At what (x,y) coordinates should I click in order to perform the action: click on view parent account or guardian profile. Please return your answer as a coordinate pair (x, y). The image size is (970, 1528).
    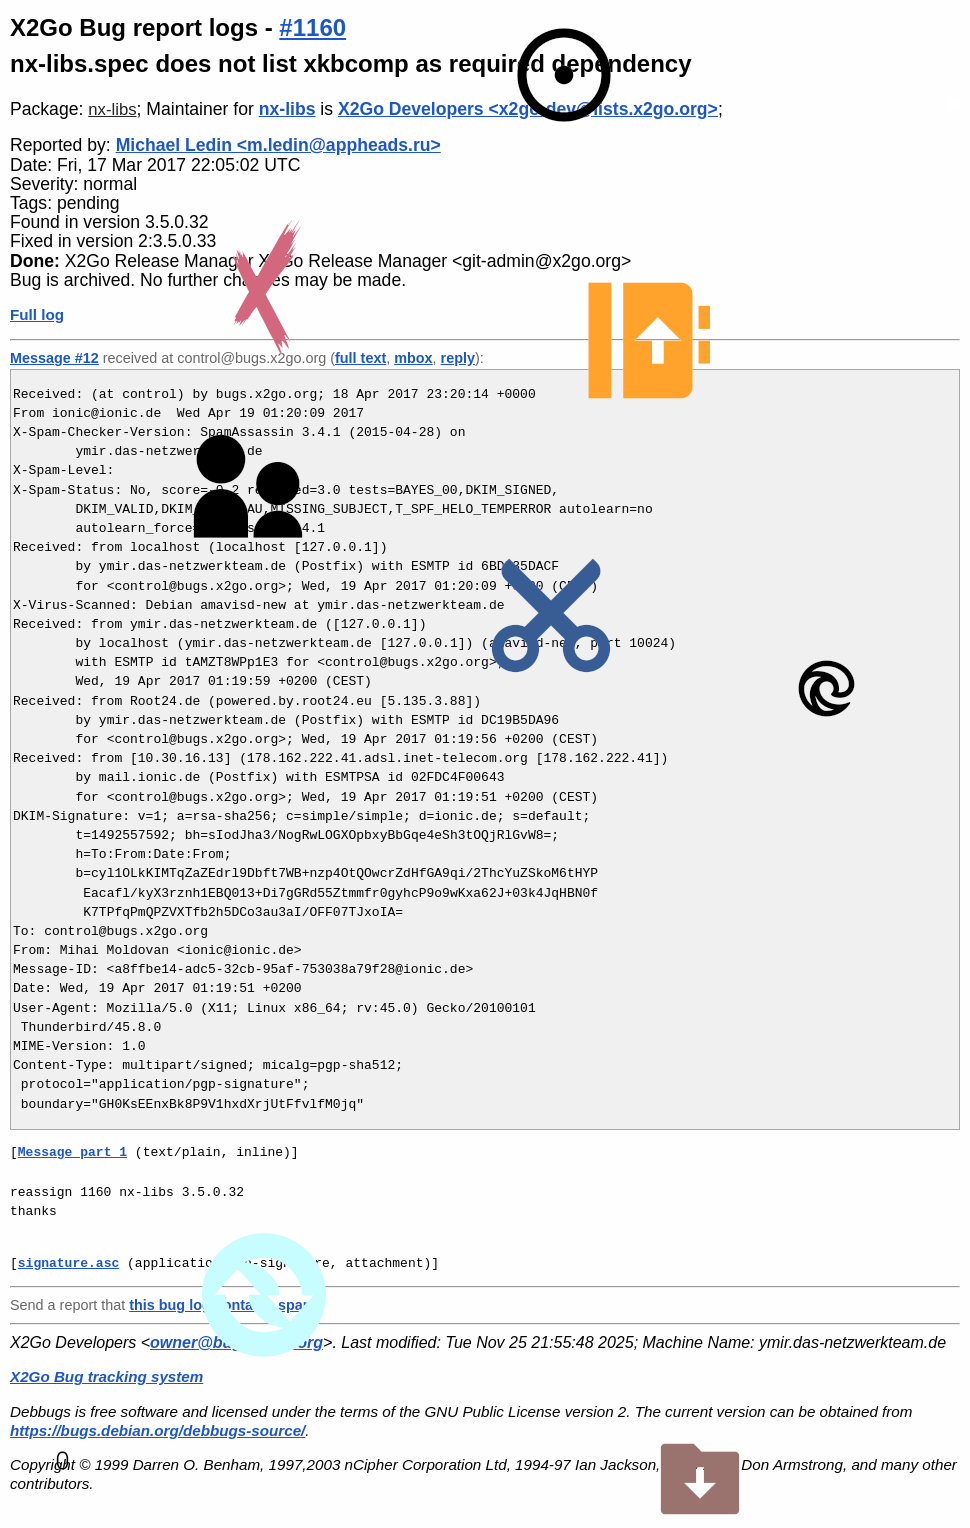
    Looking at the image, I should click on (248, 489).